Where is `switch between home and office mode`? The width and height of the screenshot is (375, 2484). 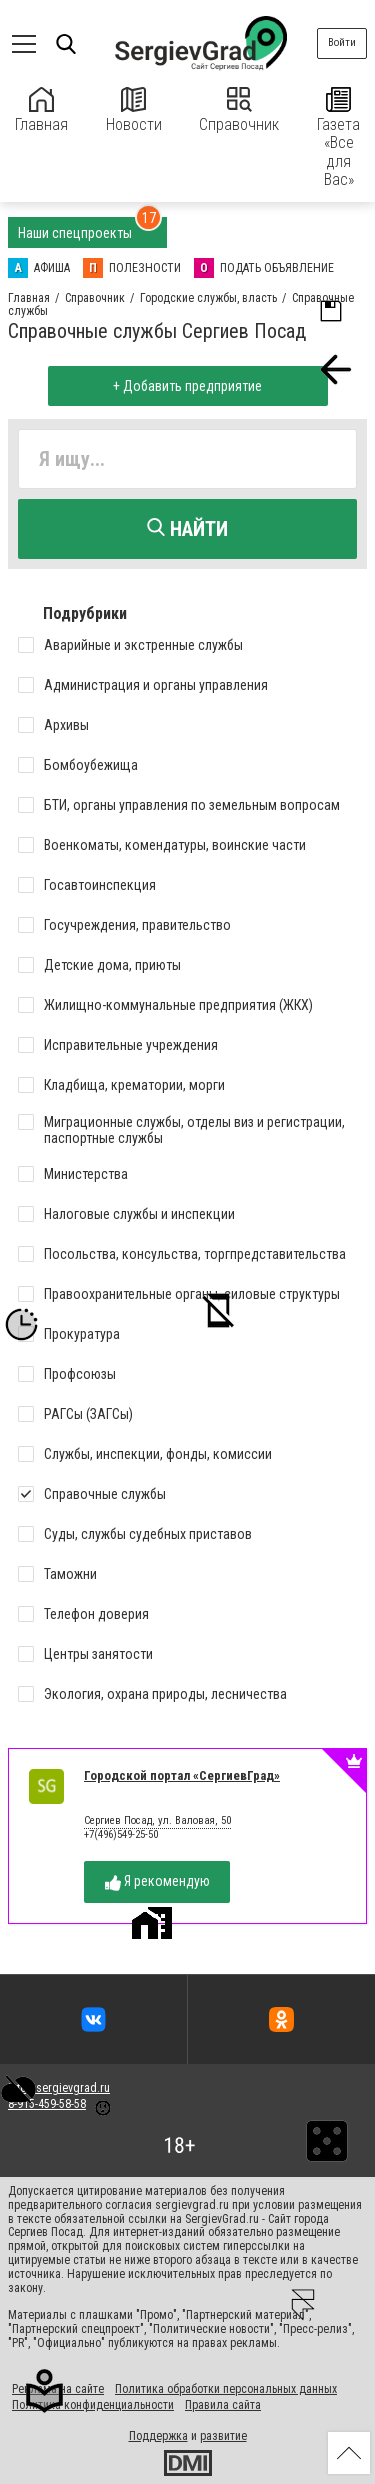
switch between home and office mode is located at coordinates (152, 1923).